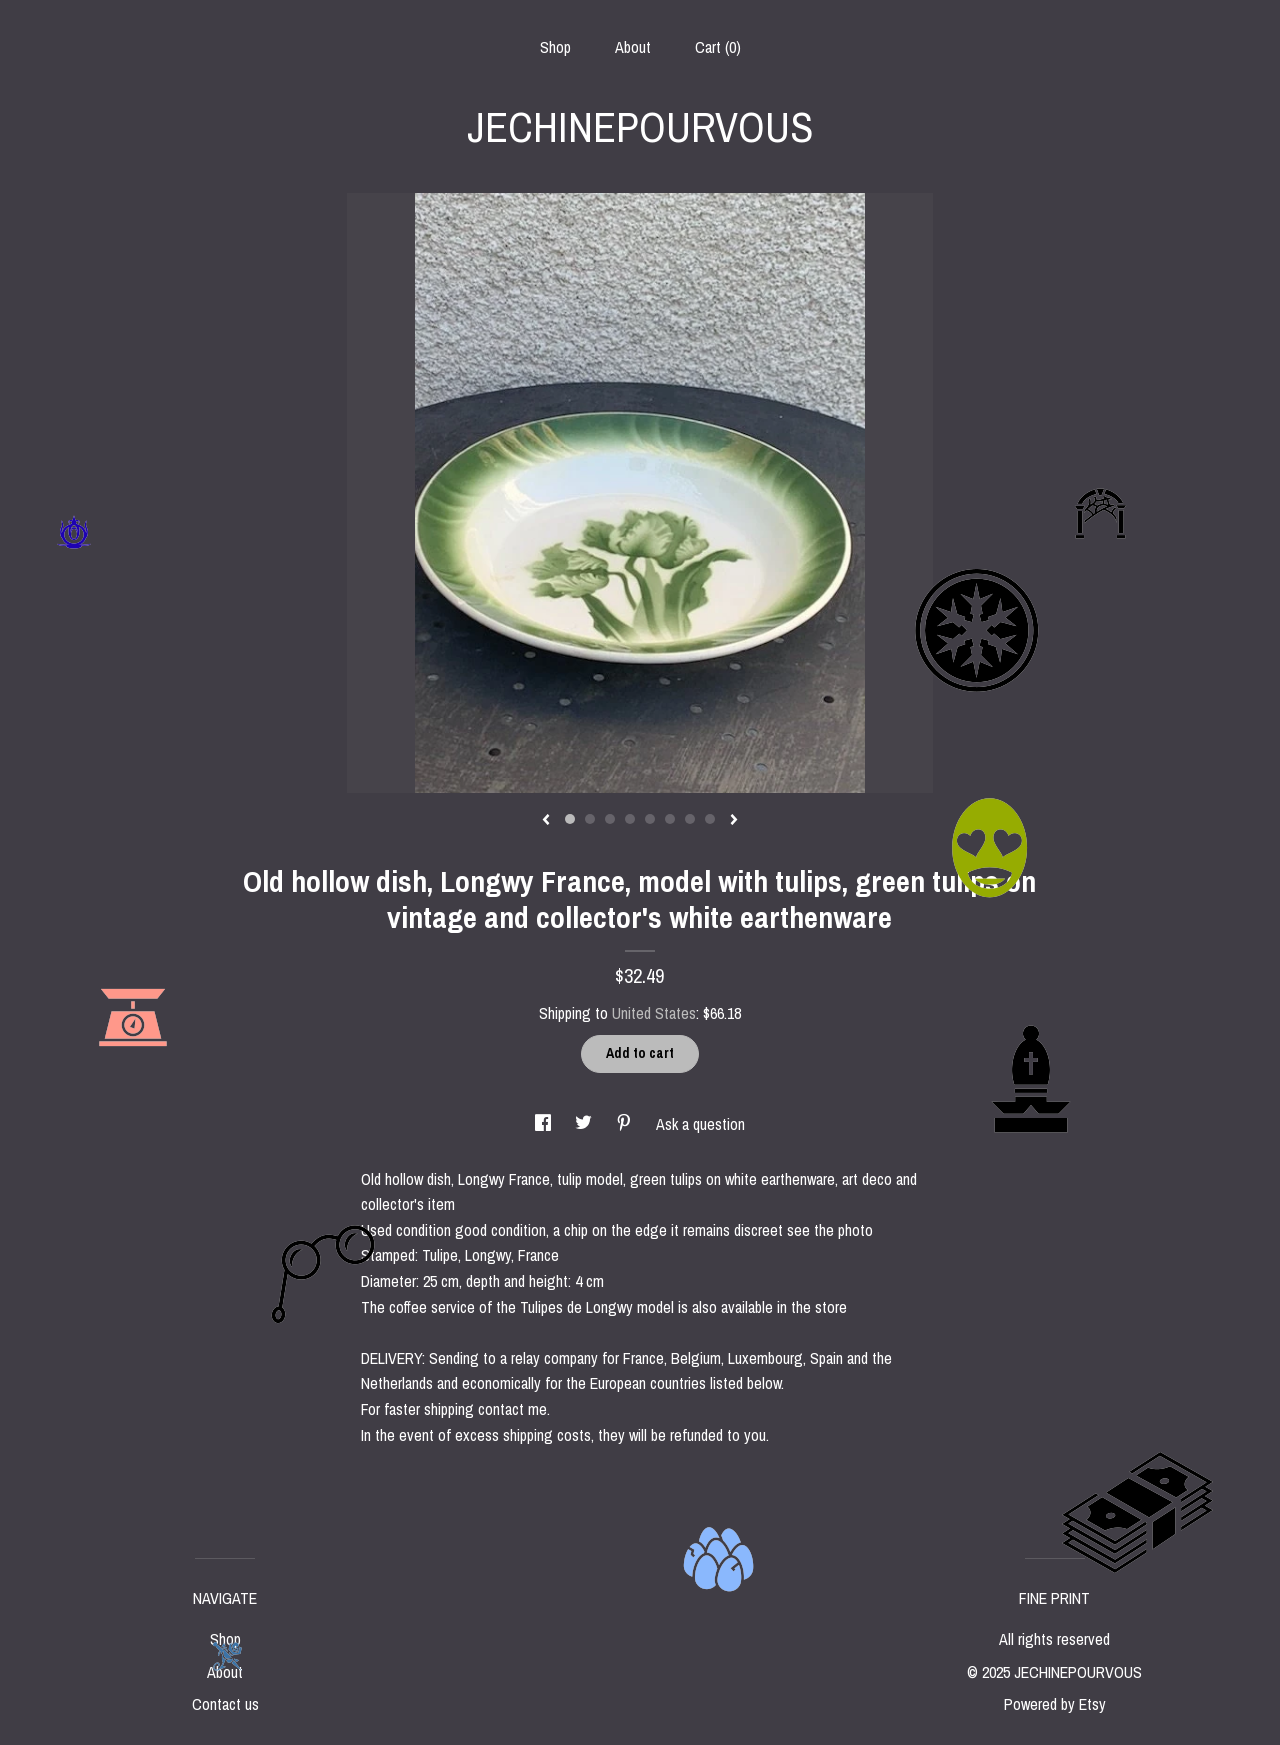 This screenshot has height=1745, width=1280. Describe the element at coordinates (989, 847) in the screenshot. I see `indicates a "love" or "smitten" reaction` at that location.